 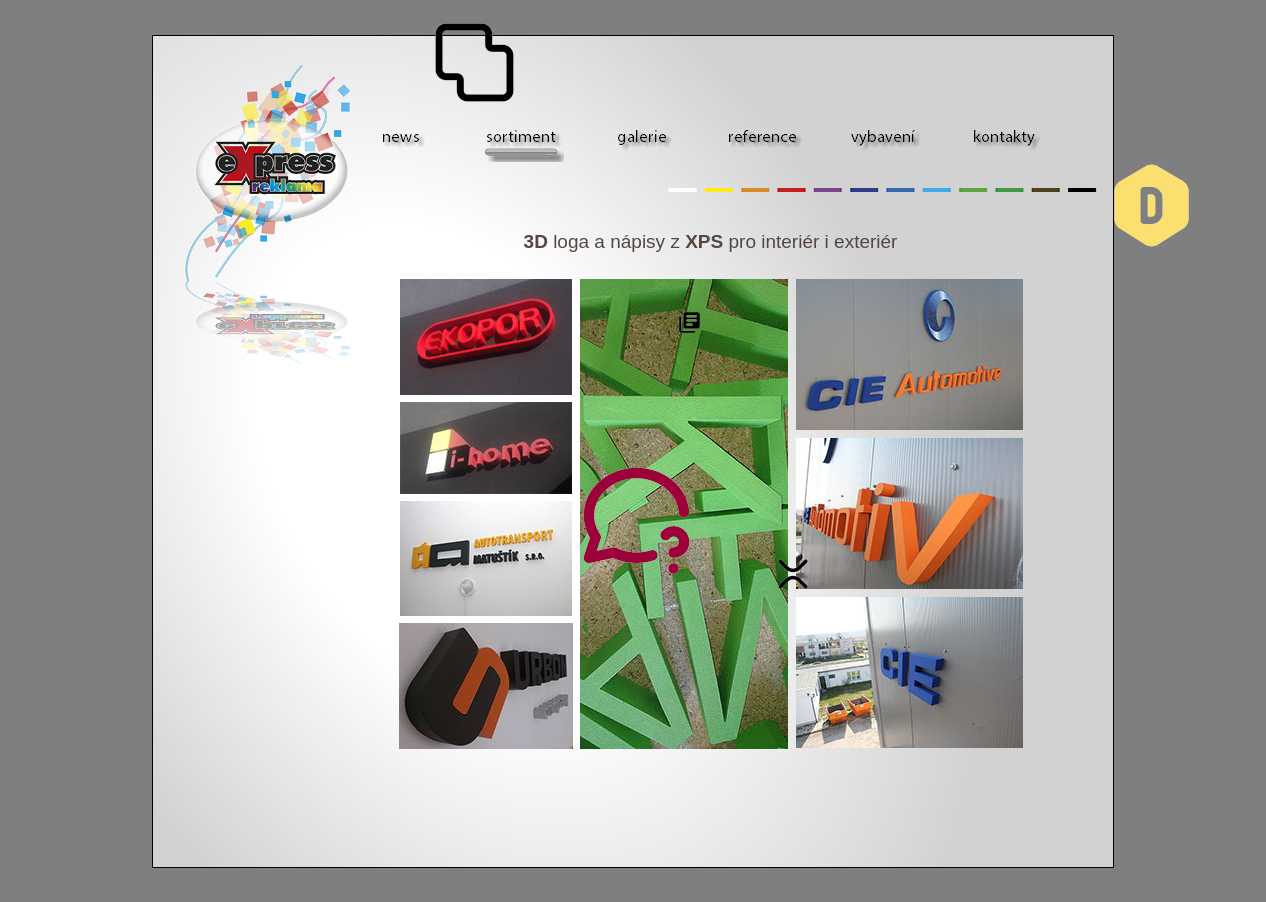 What do you see at coordinates (1151, 205) in the screenshot?
I see `indicates a "D" grade or rating level` at bounding box center [1151, 205].